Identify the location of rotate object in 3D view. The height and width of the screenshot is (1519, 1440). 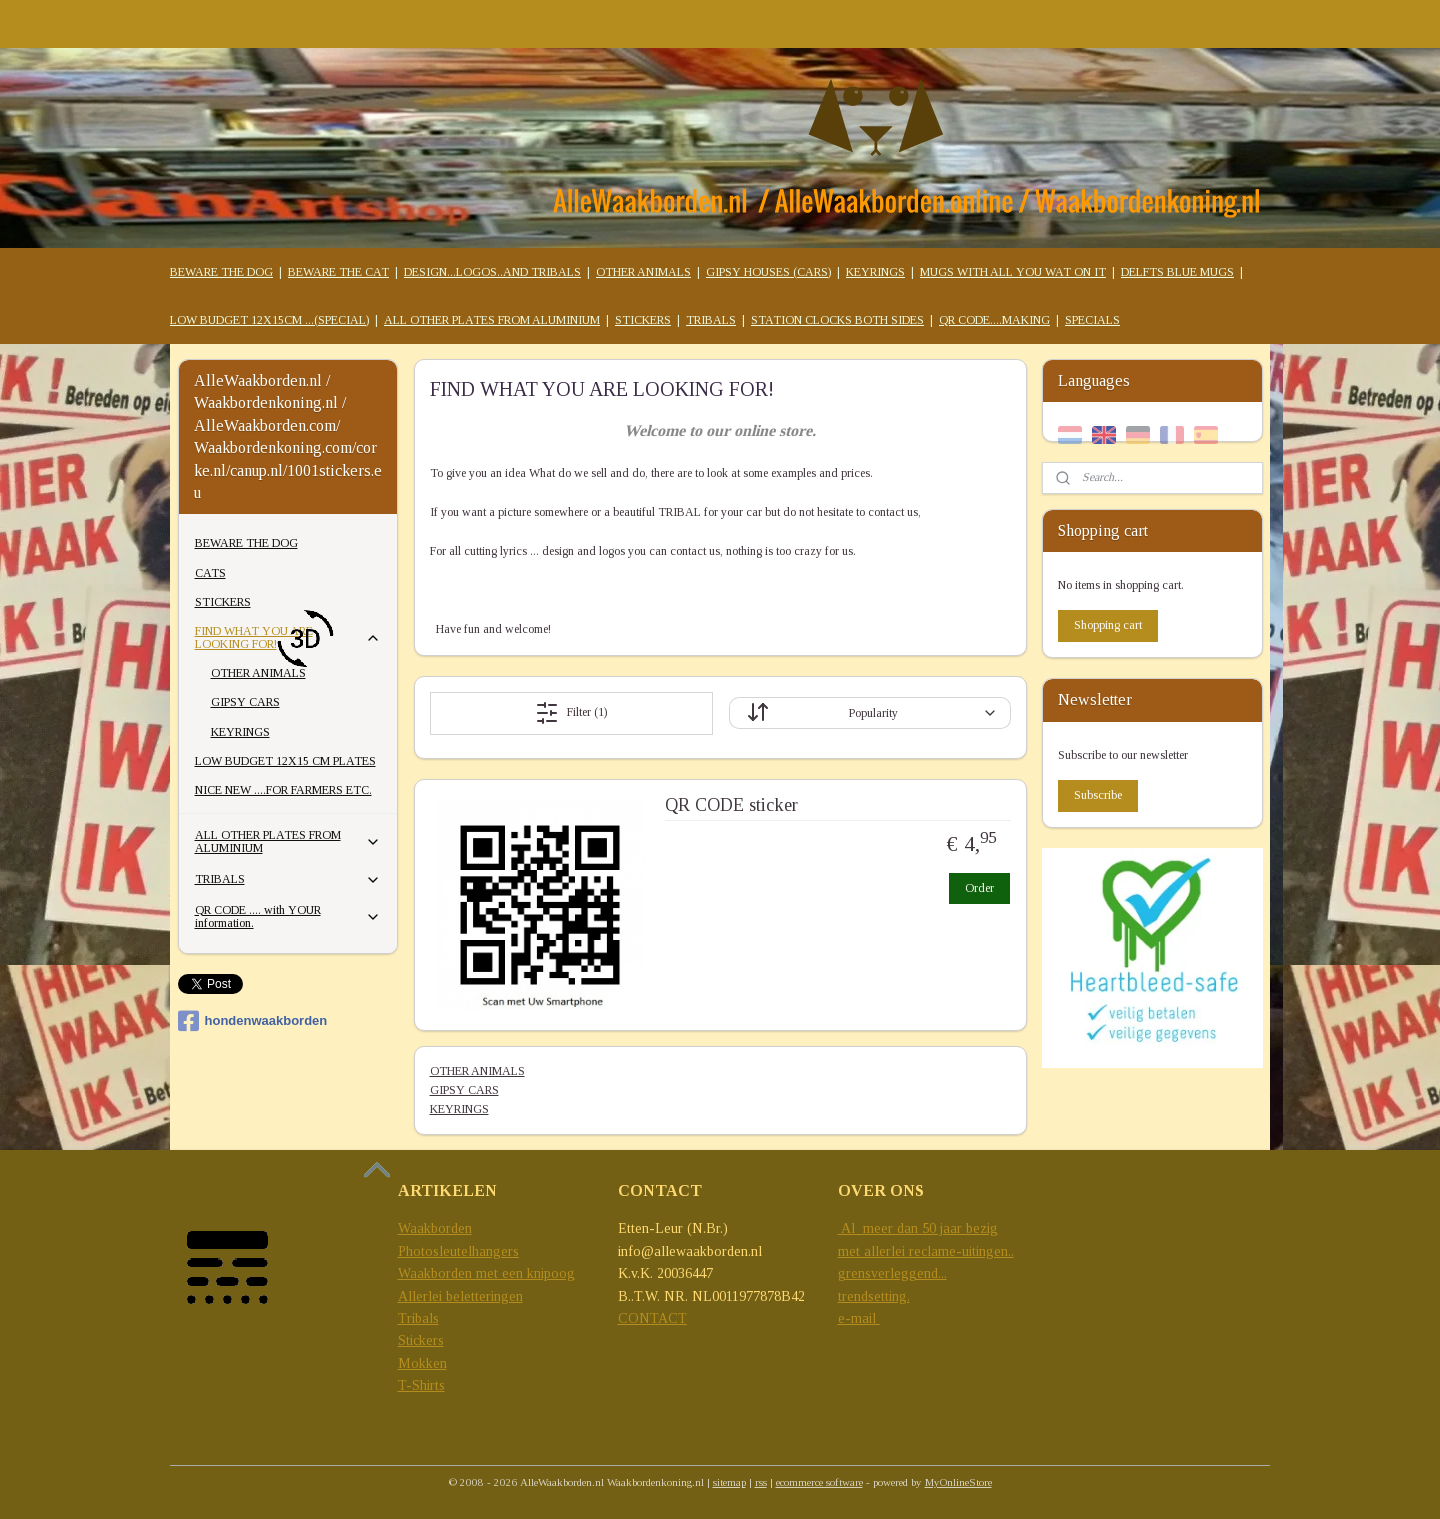
(305, 638).